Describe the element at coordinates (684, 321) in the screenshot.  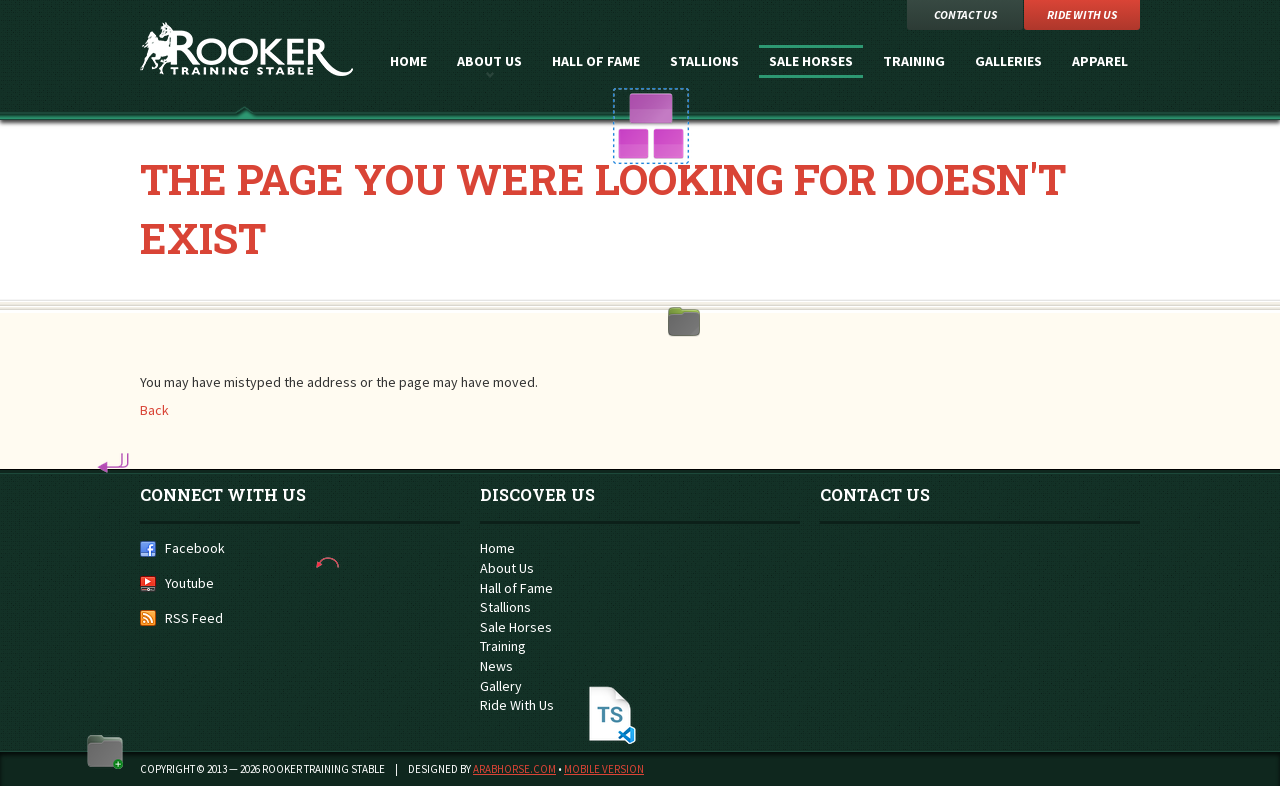
I see `open file folder` at that location.